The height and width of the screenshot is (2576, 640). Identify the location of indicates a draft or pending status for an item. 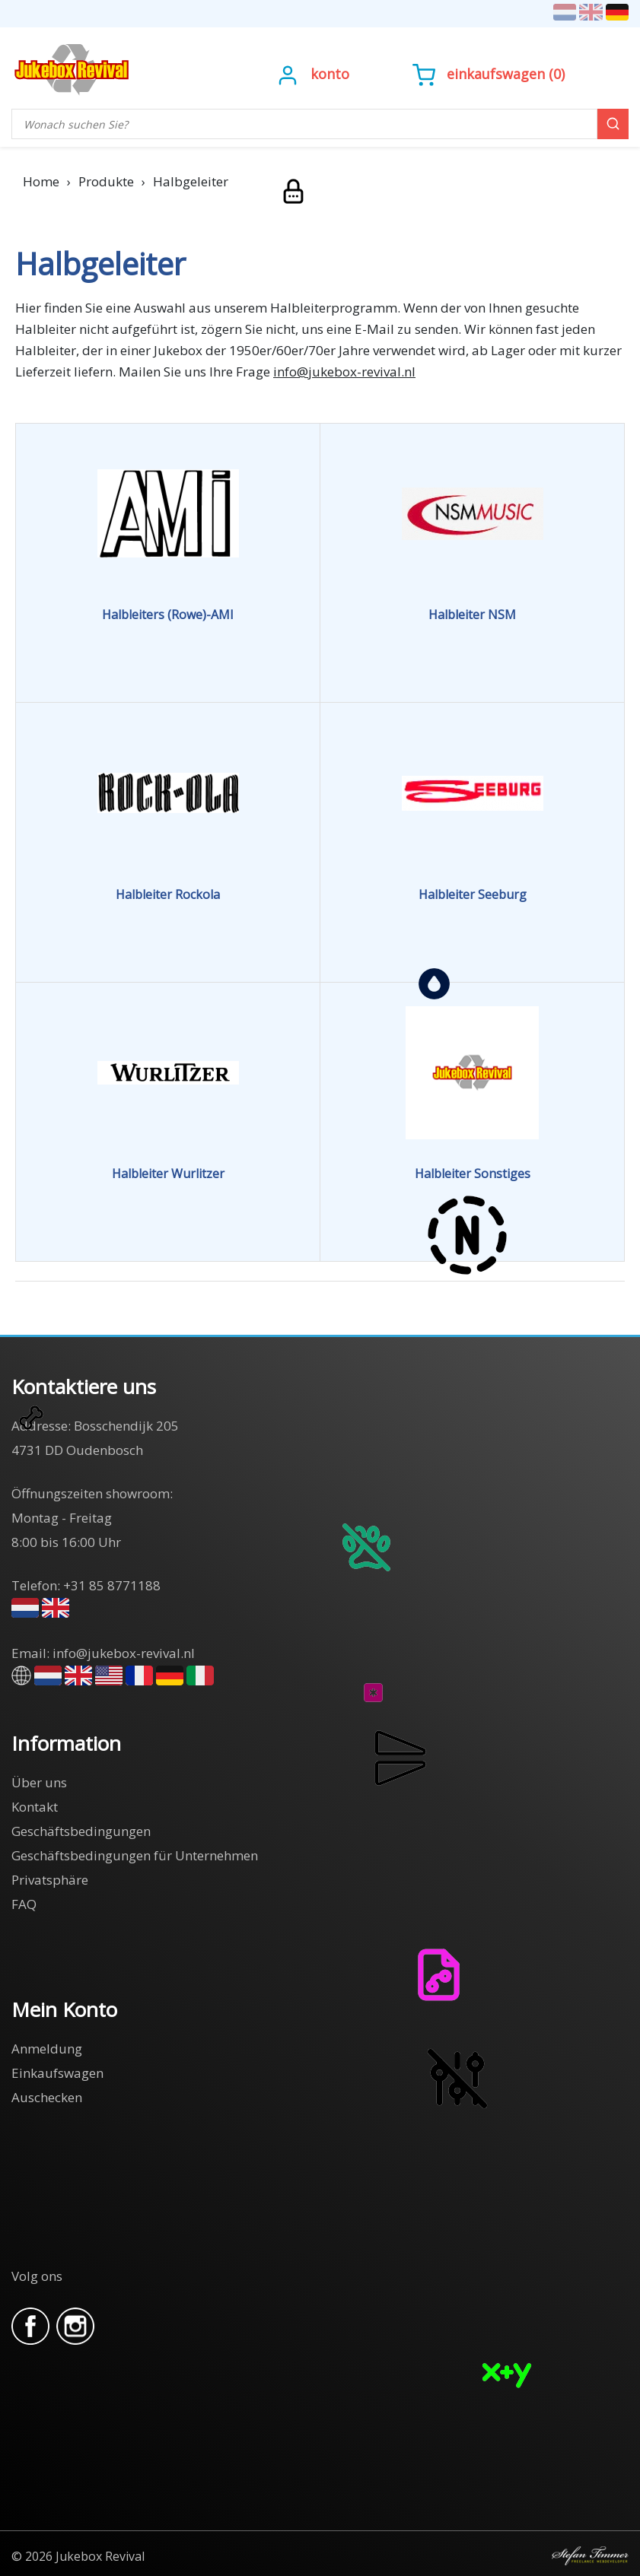
(467, 1235).